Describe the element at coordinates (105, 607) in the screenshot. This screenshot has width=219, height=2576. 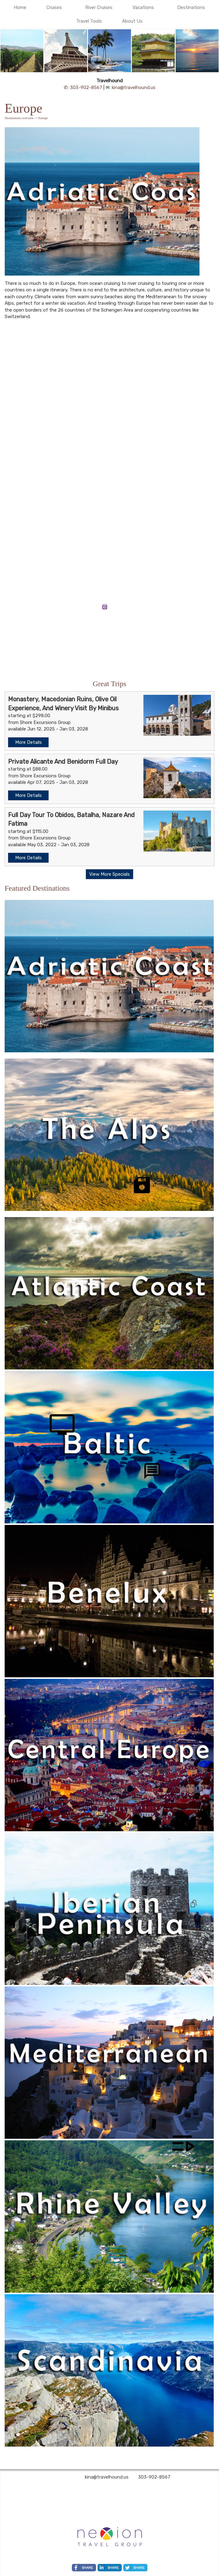
I see `view instant photos or polaroid-style images` at that location.